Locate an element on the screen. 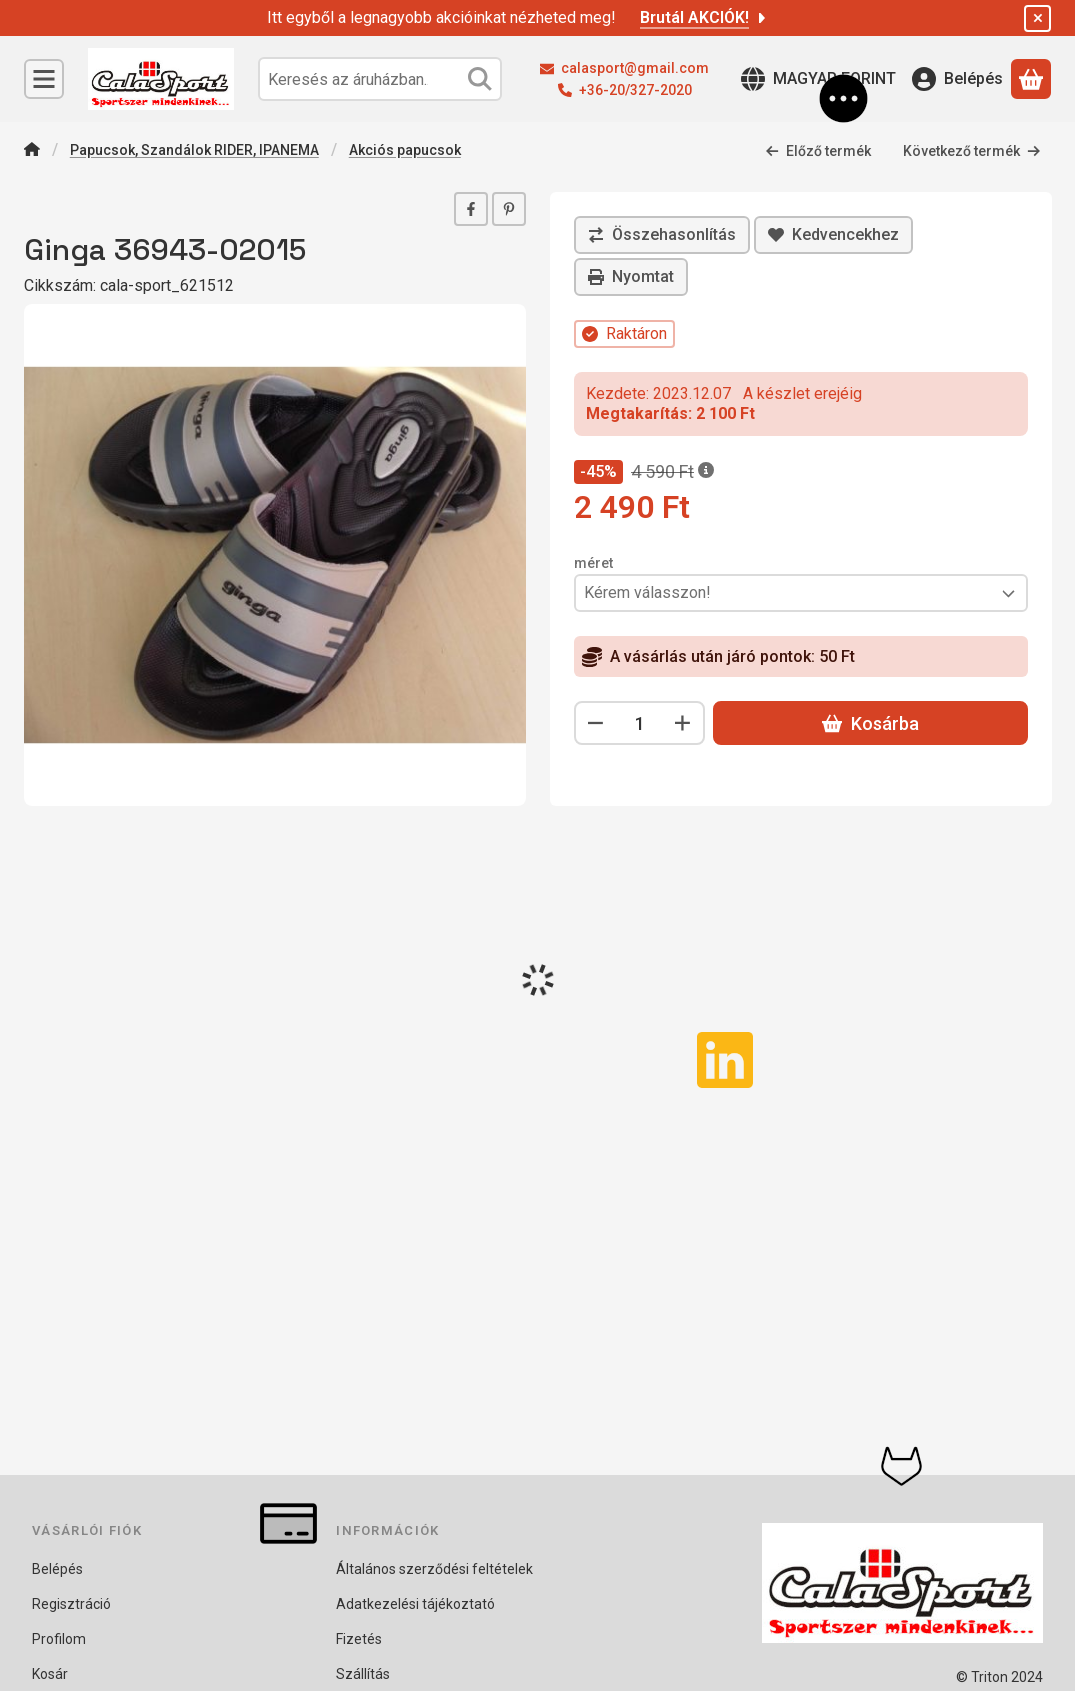 This screenshot has width=1075, height=1691. open gitlab repository is located at coordinates (901, 1465).